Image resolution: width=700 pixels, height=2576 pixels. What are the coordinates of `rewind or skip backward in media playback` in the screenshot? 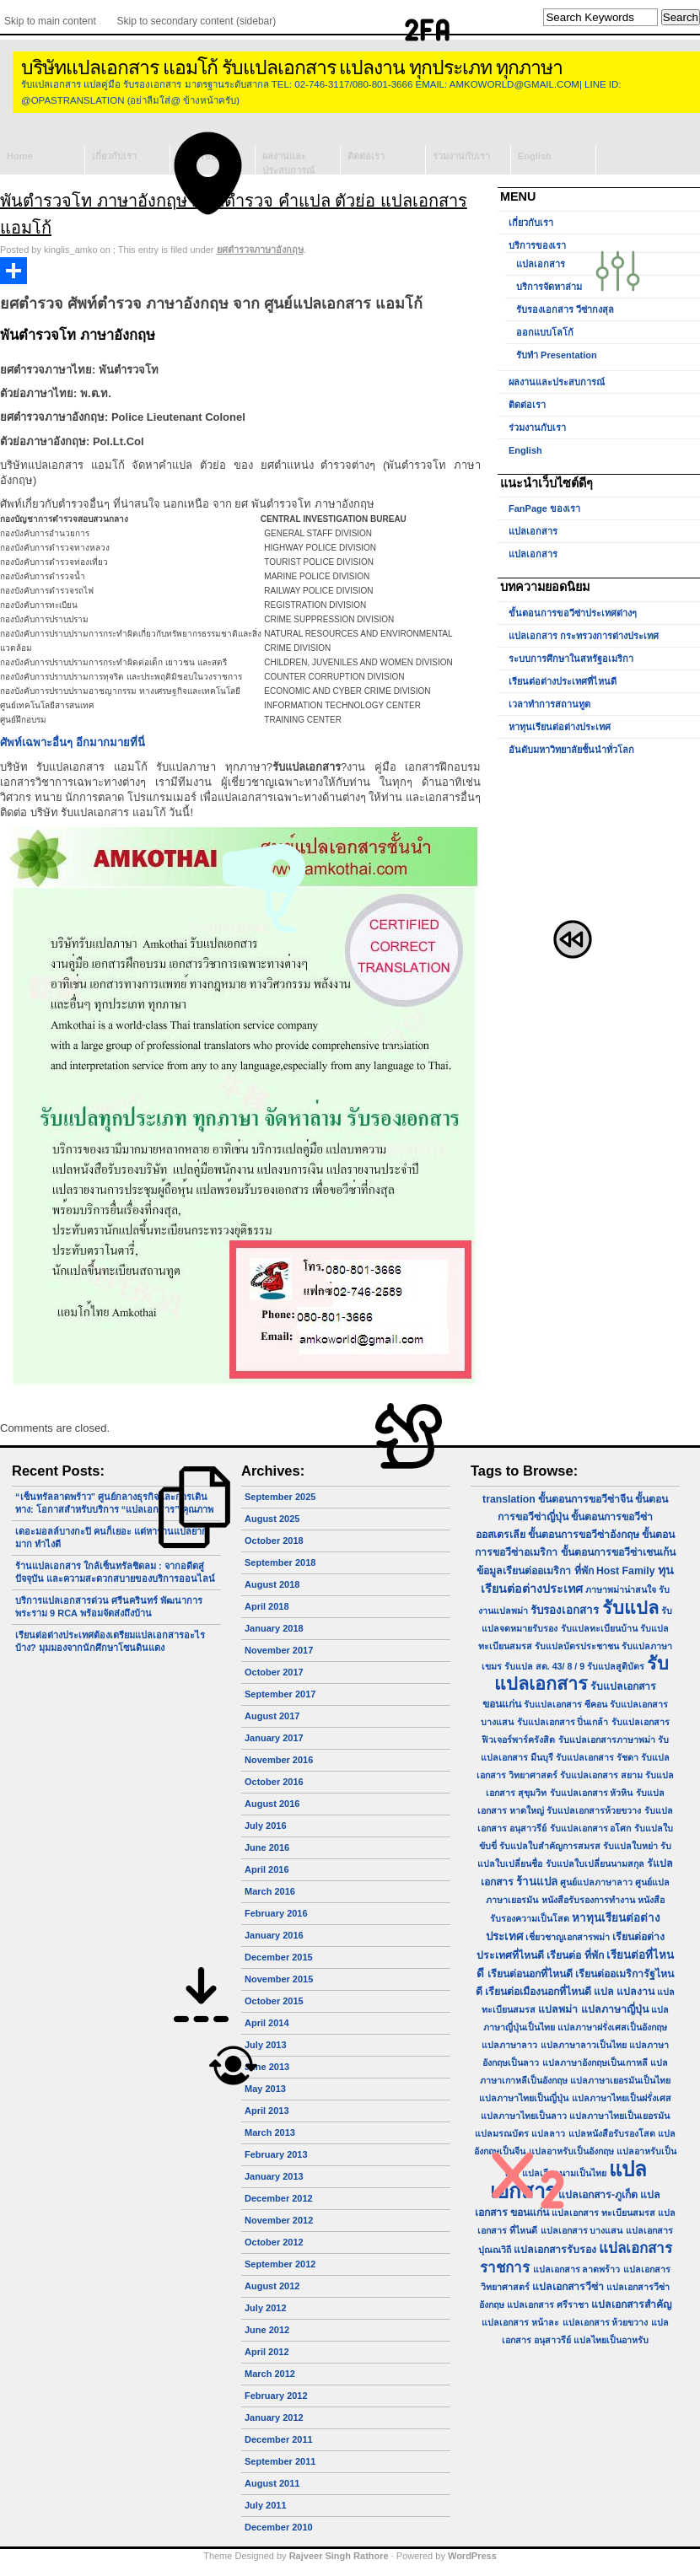 It's located at (573, 939).